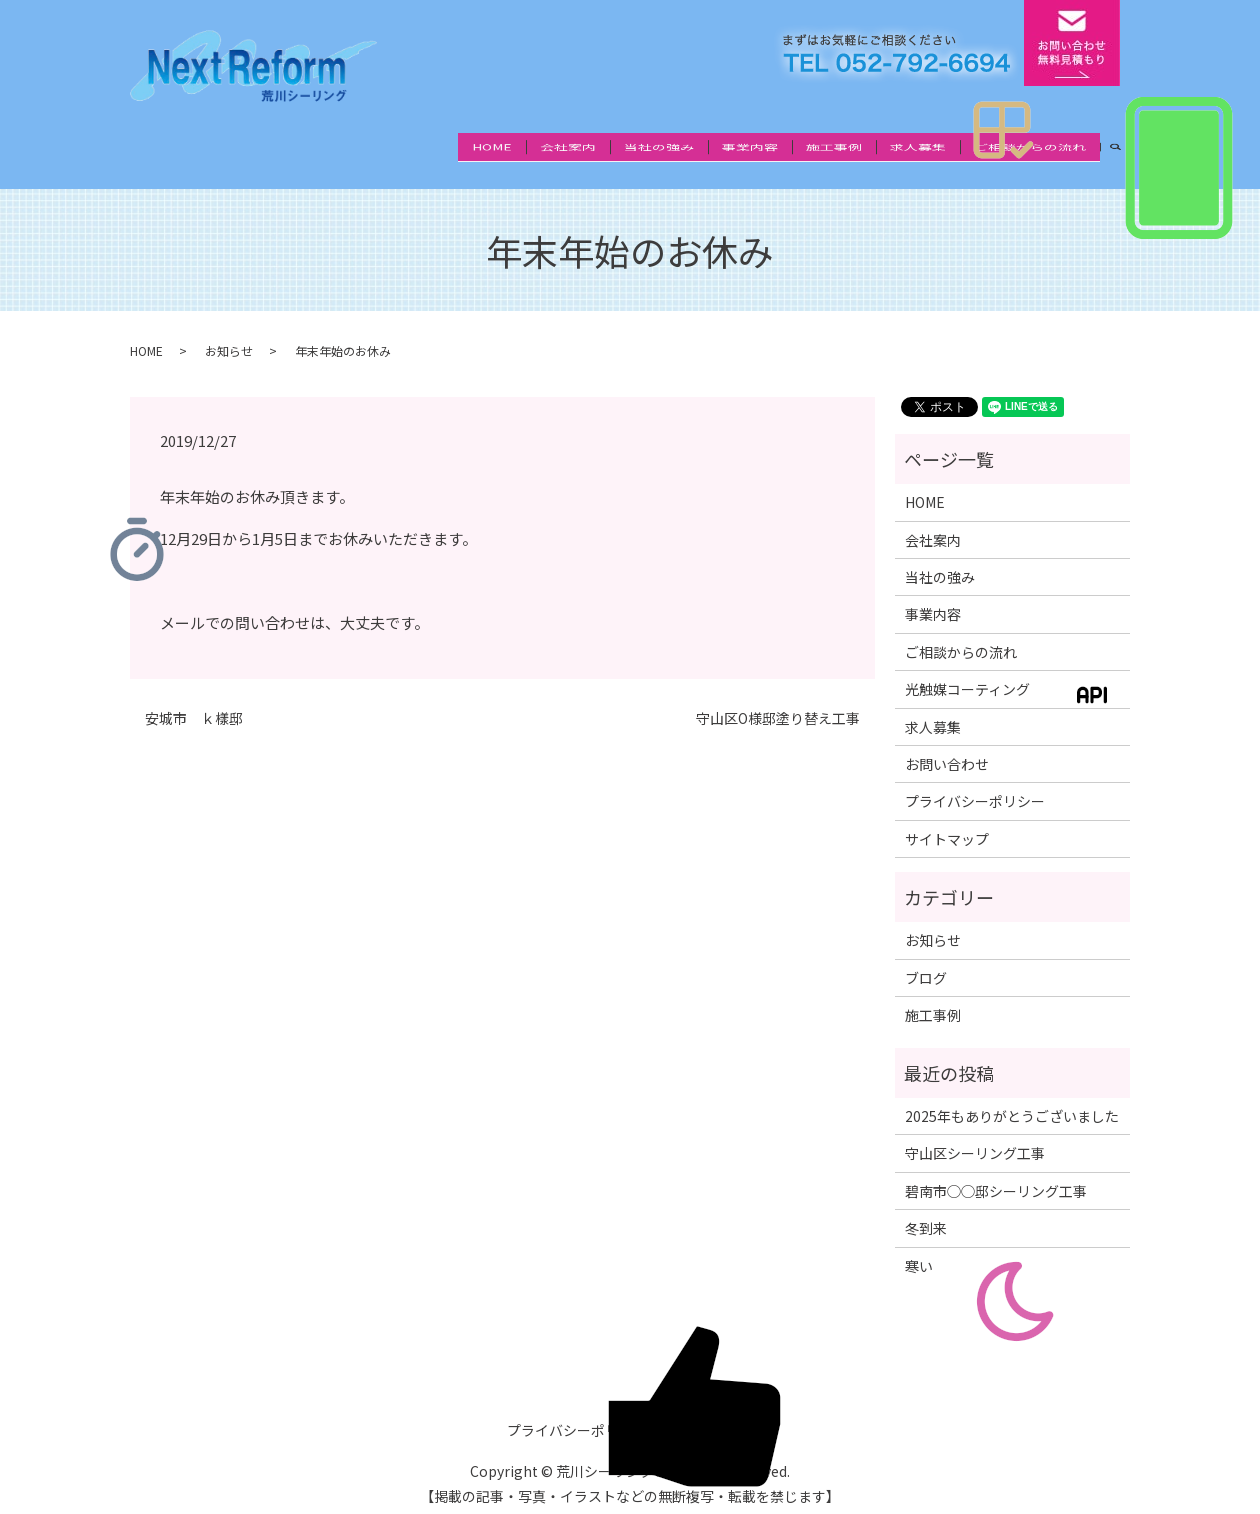 Image resolution: width=1260 pixels, height=1514 pixels. I want to click on start or stop a timer, so click(137, 551).